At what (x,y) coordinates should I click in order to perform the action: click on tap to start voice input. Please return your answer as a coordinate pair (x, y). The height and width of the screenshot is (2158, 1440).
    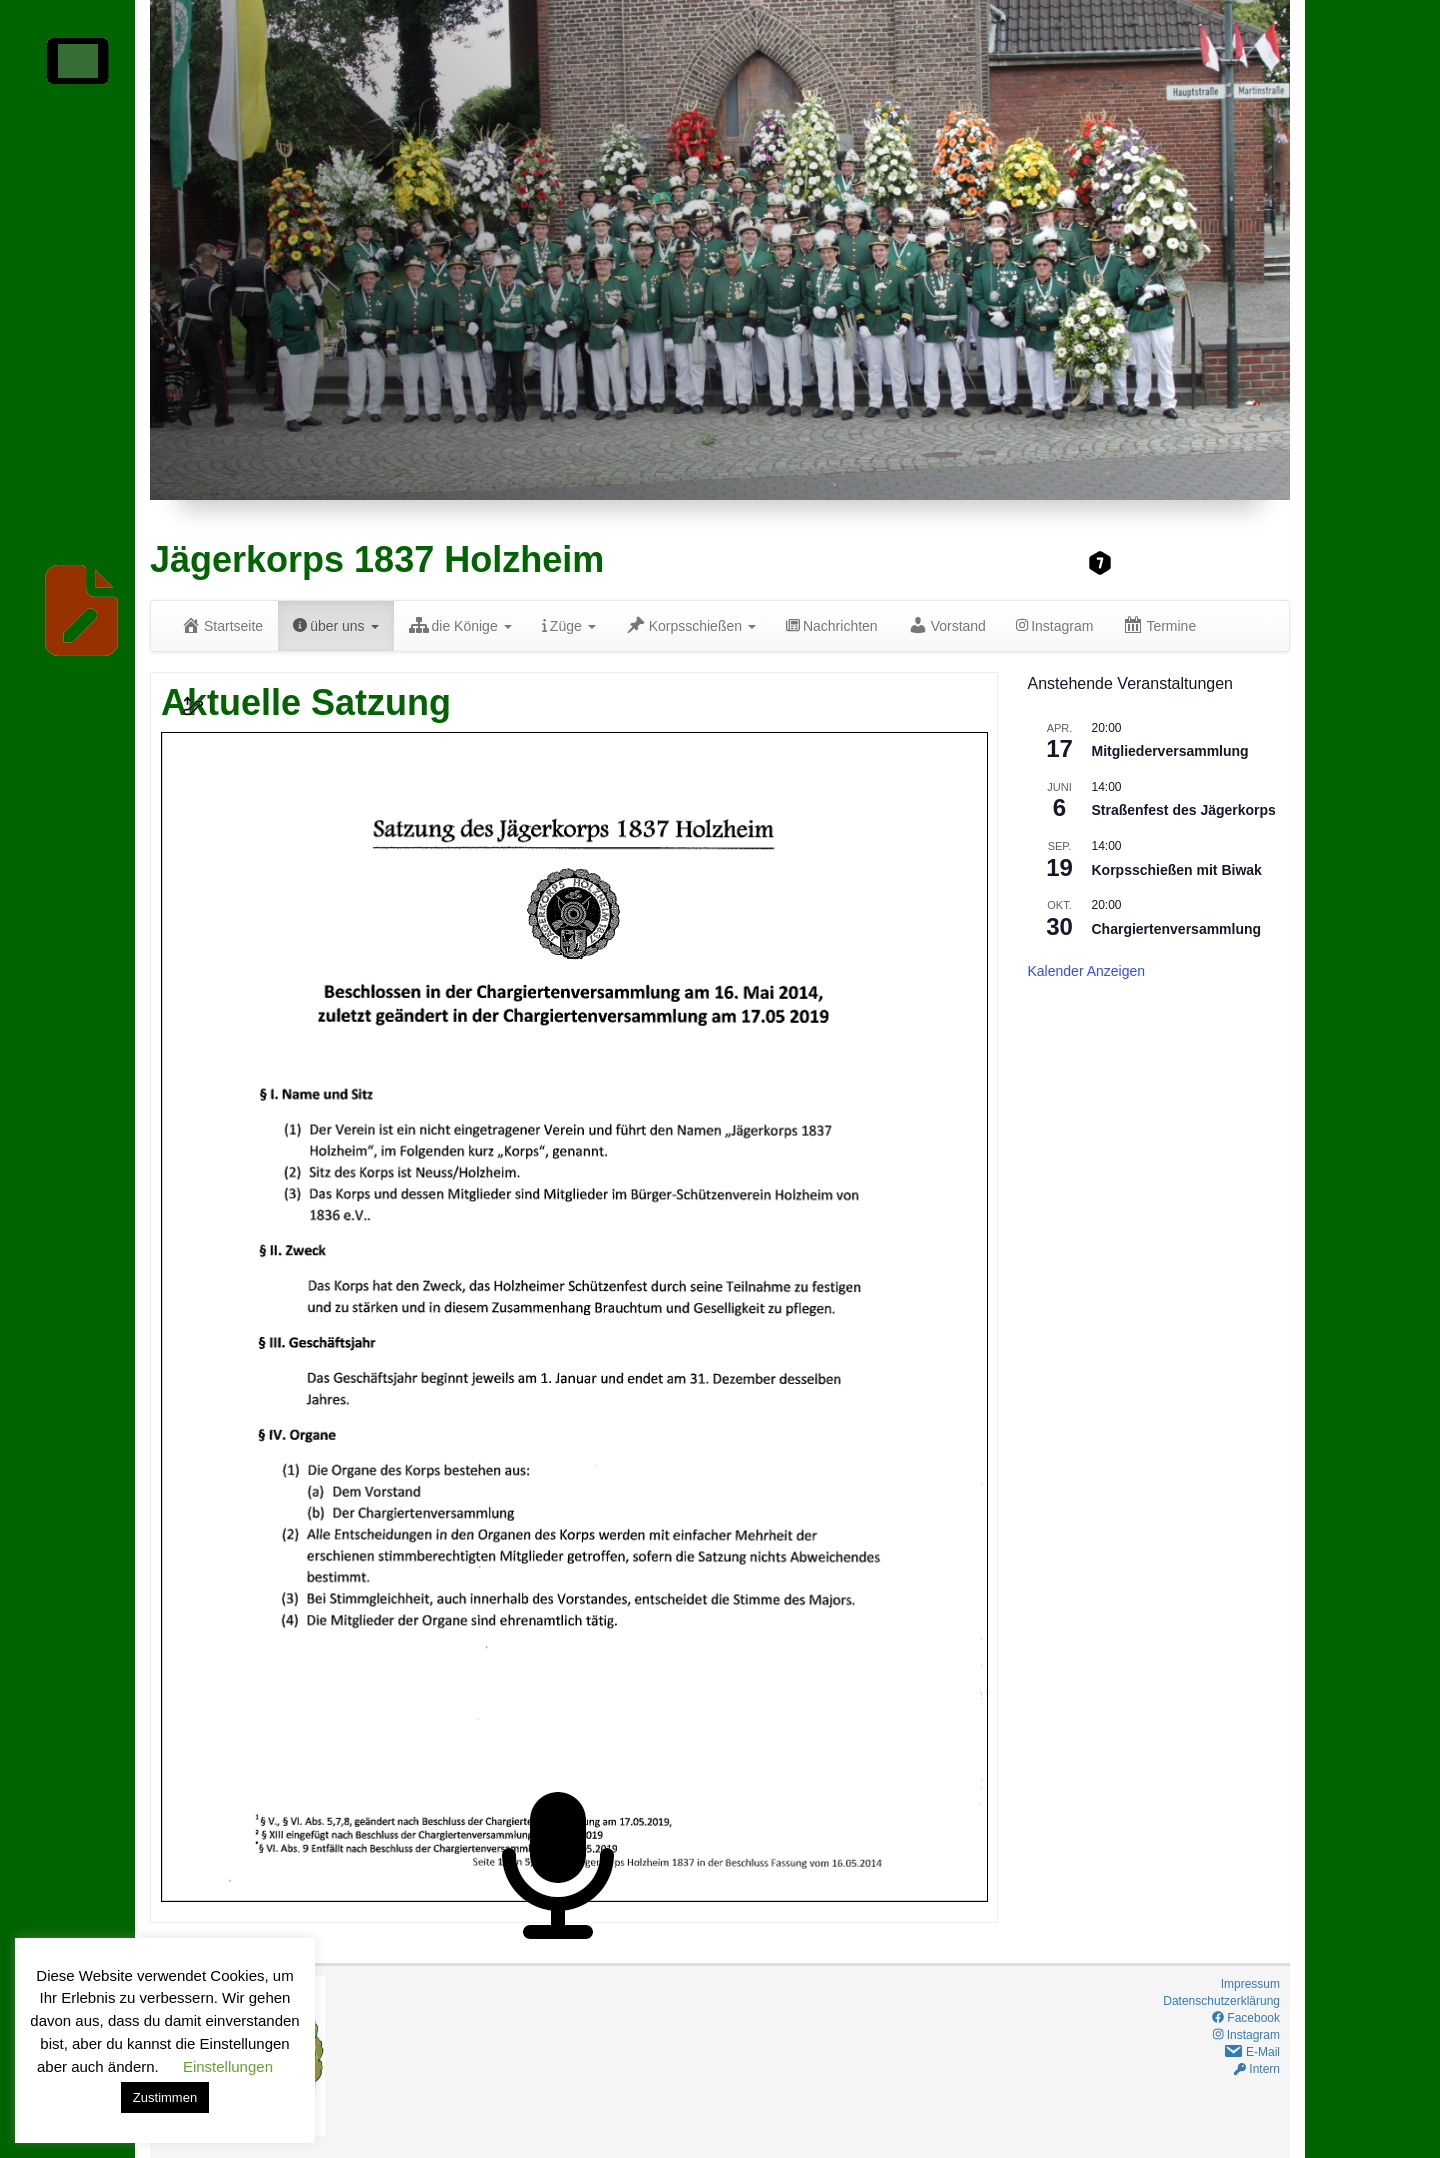
    Looking at the image, I should click on (558, 1869).